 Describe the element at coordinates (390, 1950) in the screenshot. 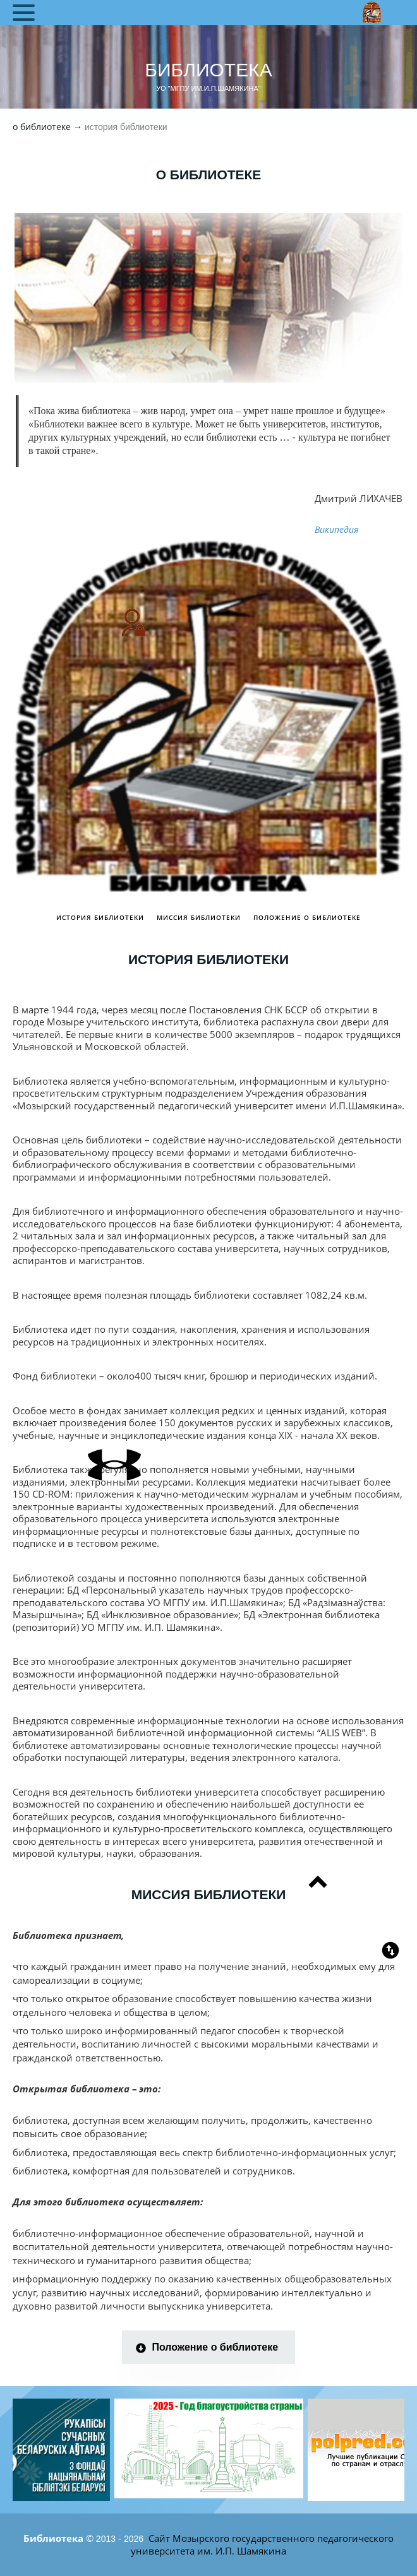

I see `swap or exchange currencies` at that location.